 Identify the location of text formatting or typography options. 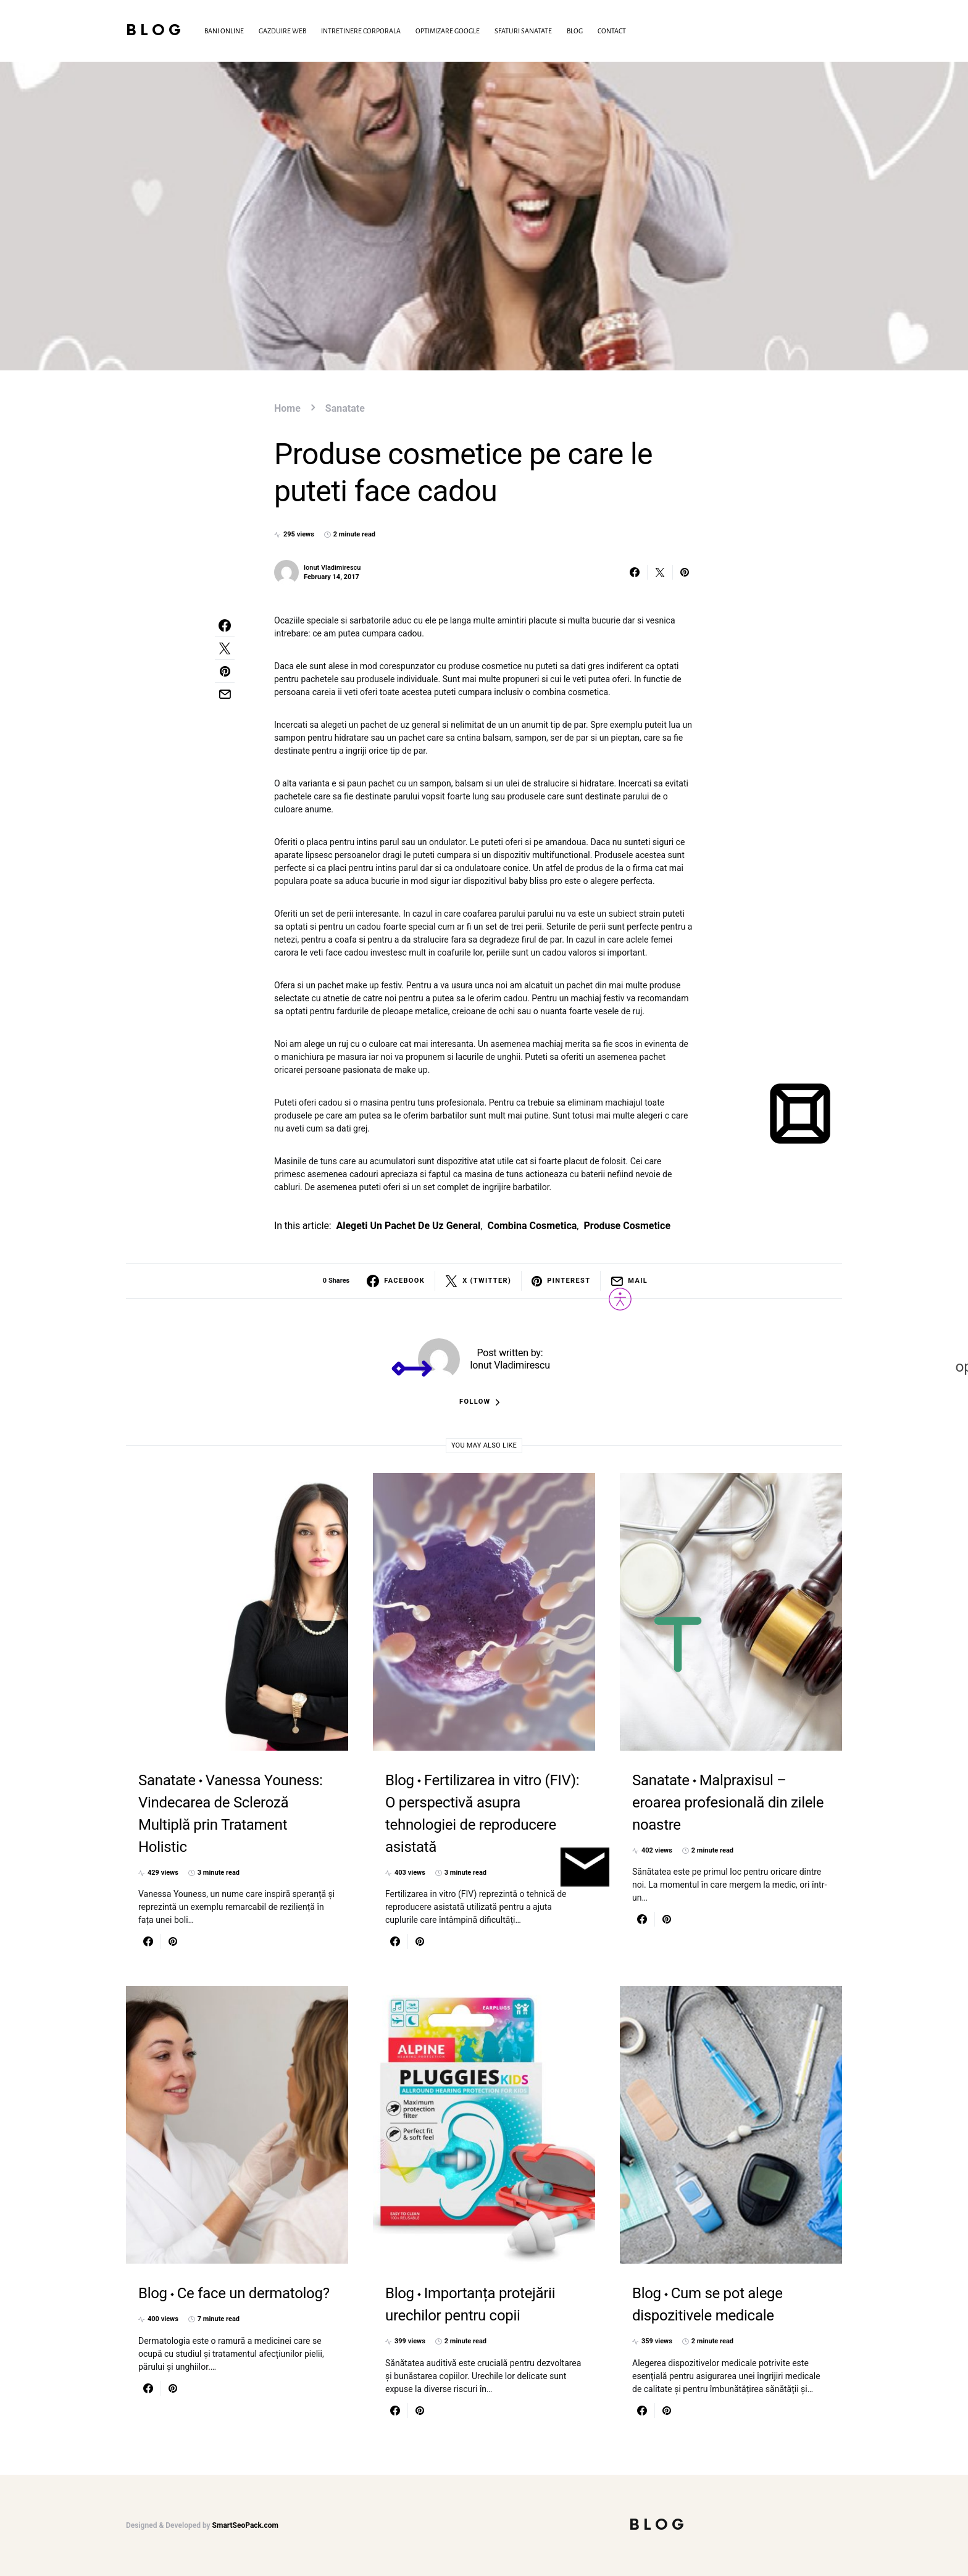
(678, 1644).